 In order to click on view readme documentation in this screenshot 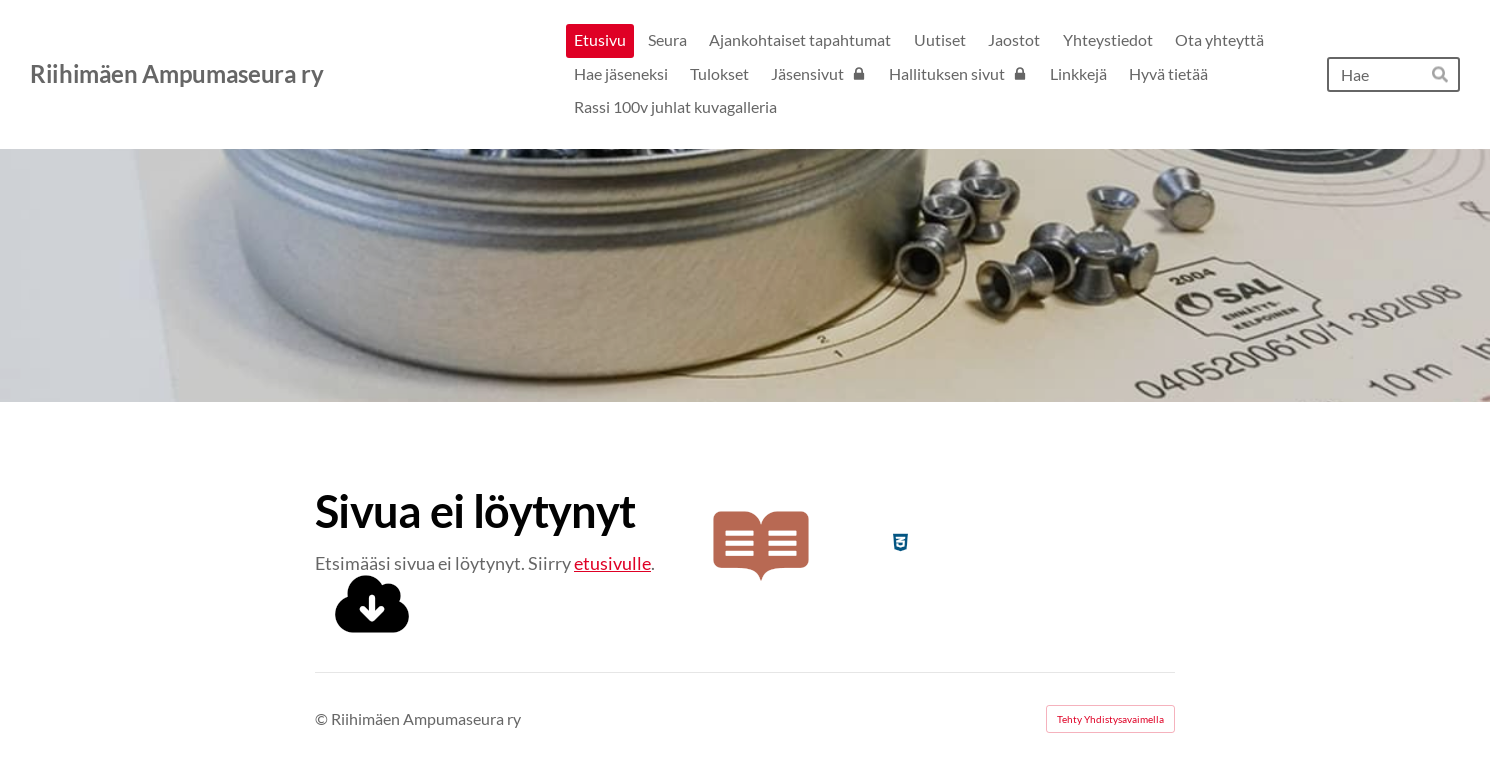, I will do `click(761, 546)`.